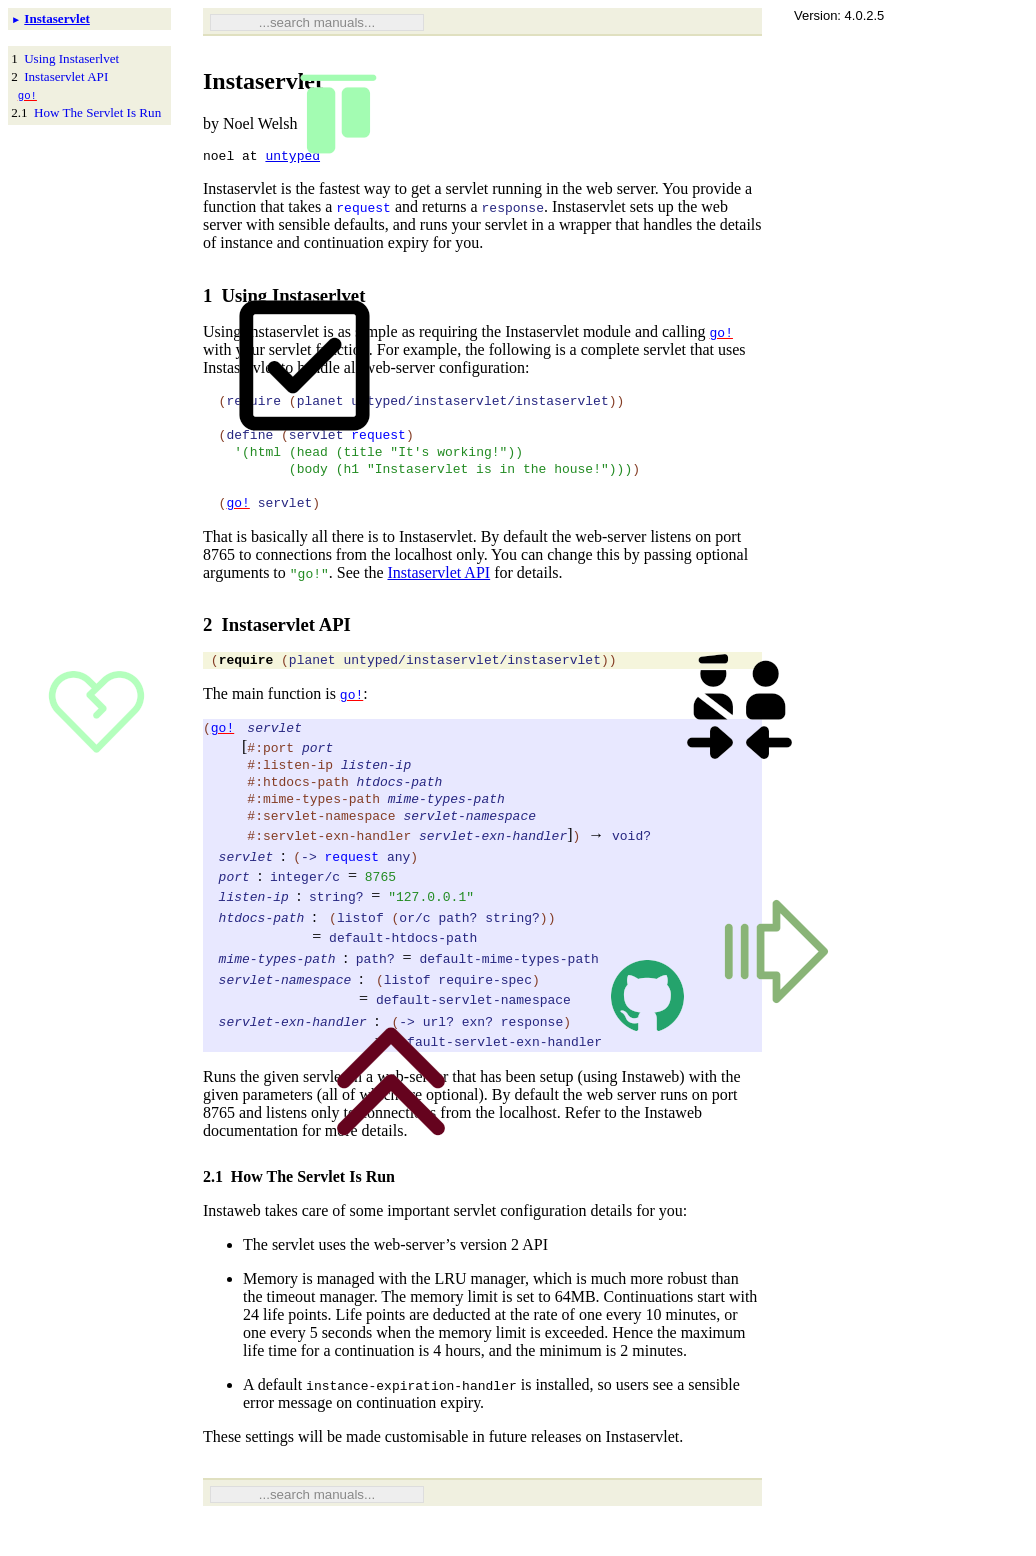 The width and height of the screenshot is (1036, 1556). What do you see at coordinates (772, 951) in the screenshot?
I see `skip forward or advance to next item` at bounding box center [772, 951].